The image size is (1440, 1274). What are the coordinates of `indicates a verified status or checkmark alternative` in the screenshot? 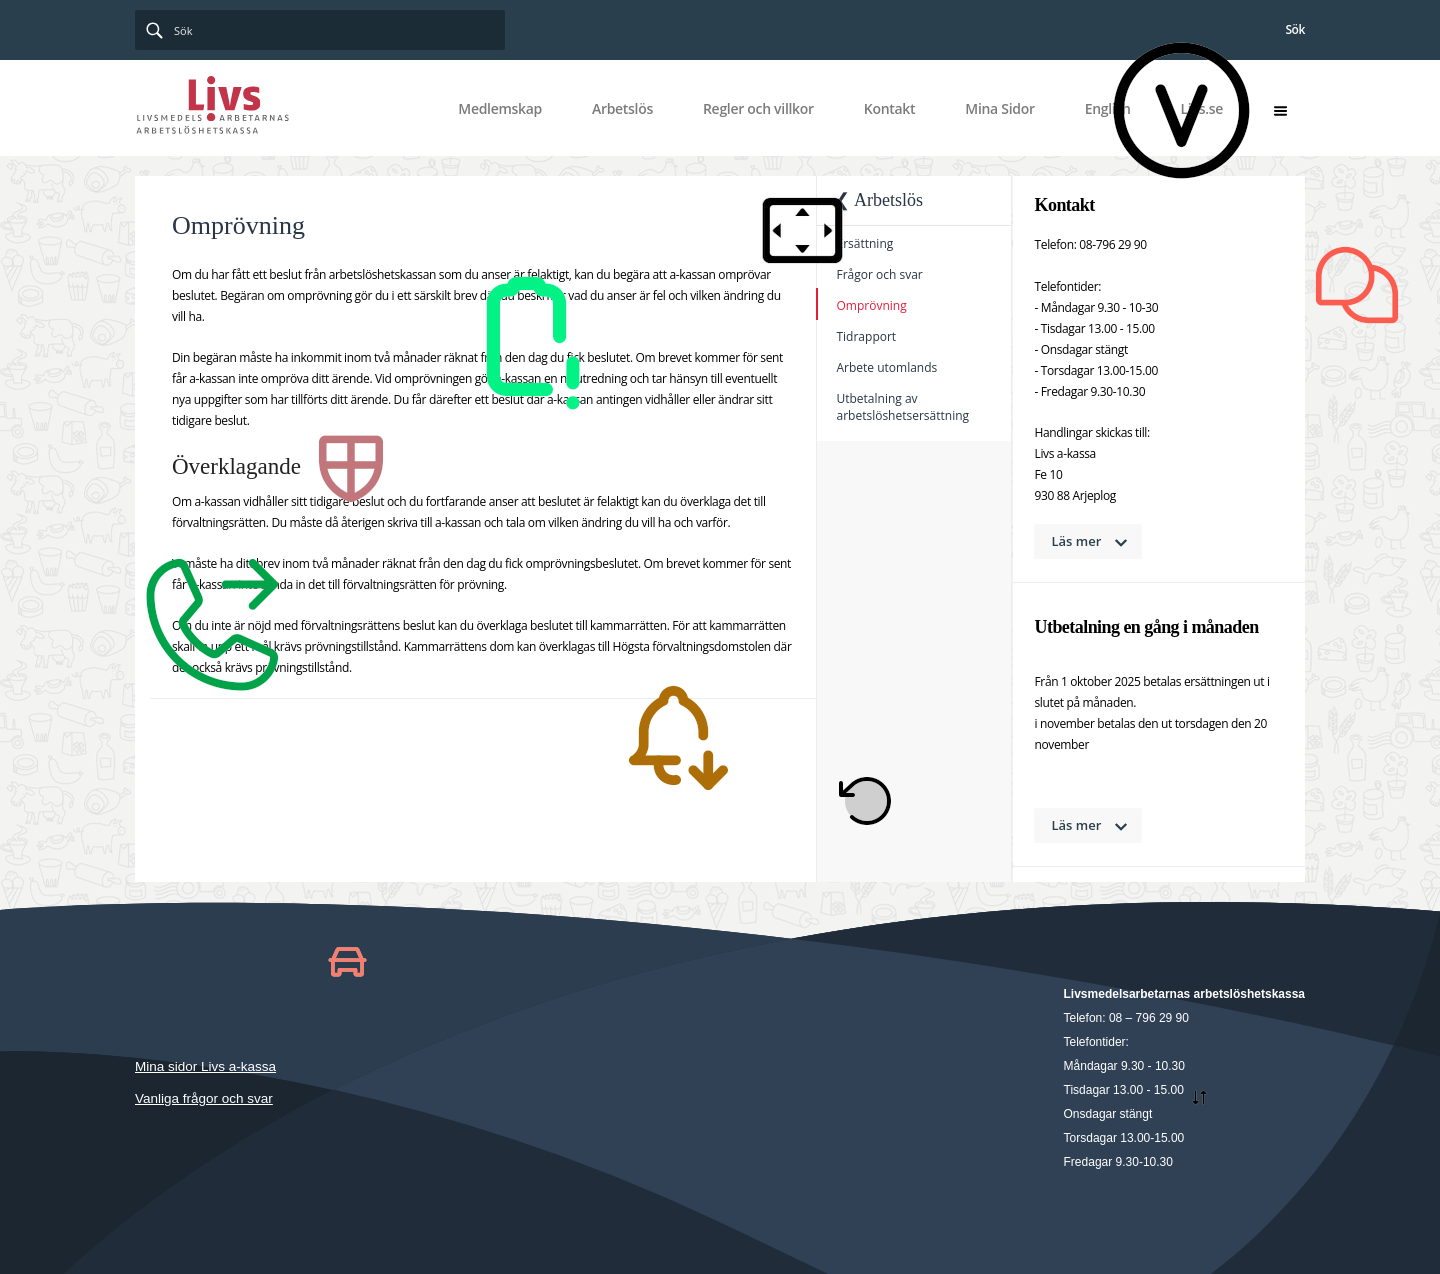 It's located at (1181, 110).